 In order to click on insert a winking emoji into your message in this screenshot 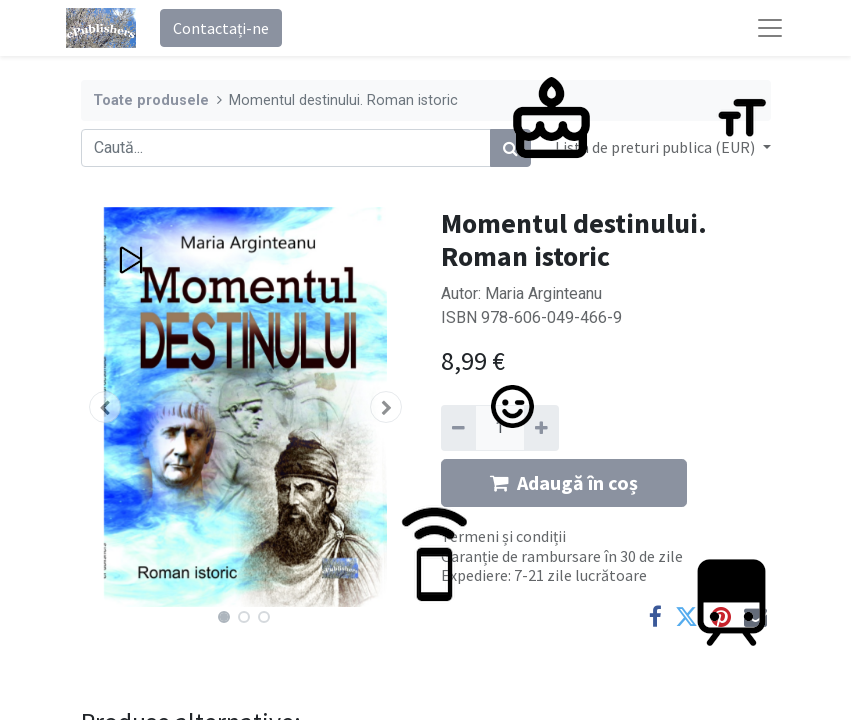, I will do `click(512, 406)`.